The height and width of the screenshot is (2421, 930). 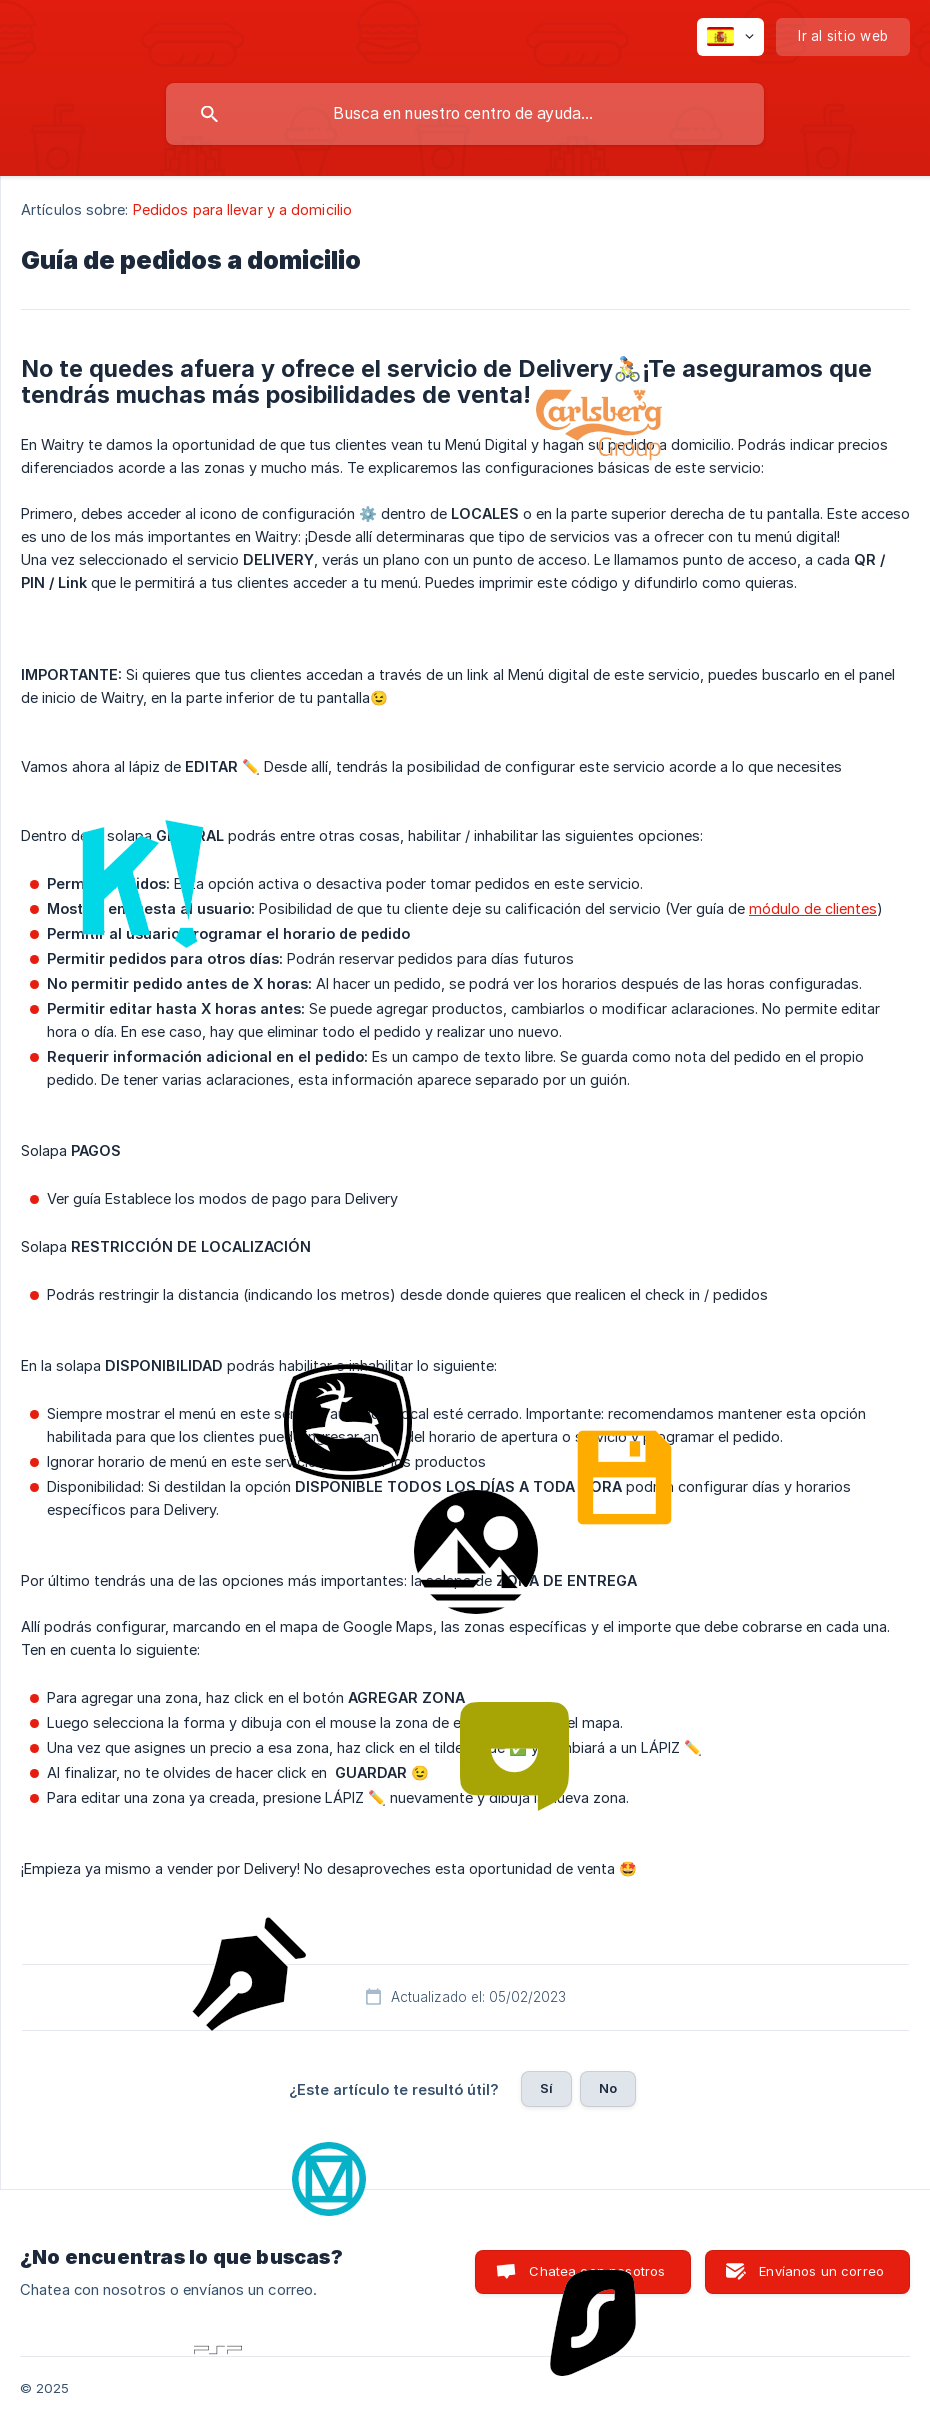 I want to click on Carlsberg Group company logo, so click(x=599, y=425).